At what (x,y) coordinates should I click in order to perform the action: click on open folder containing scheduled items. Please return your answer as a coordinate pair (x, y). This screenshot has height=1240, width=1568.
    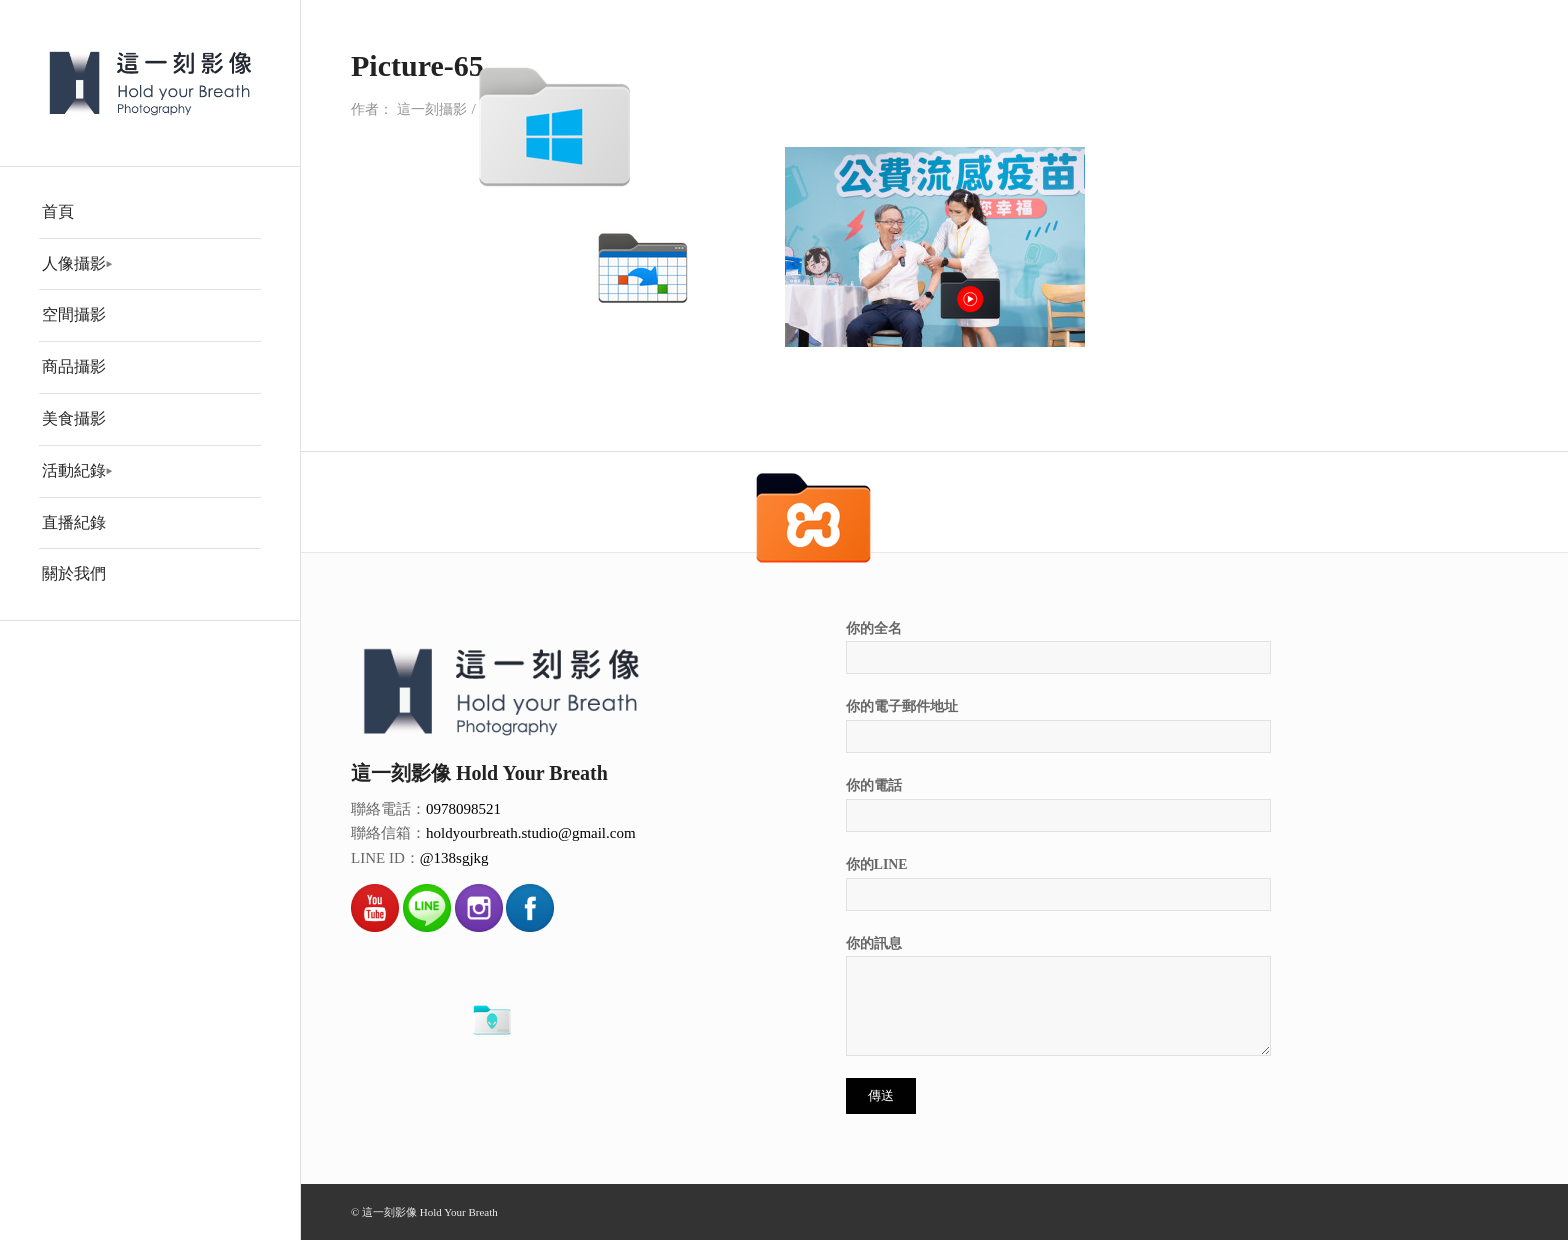
    Looking at the image, I should click on (642, 270).